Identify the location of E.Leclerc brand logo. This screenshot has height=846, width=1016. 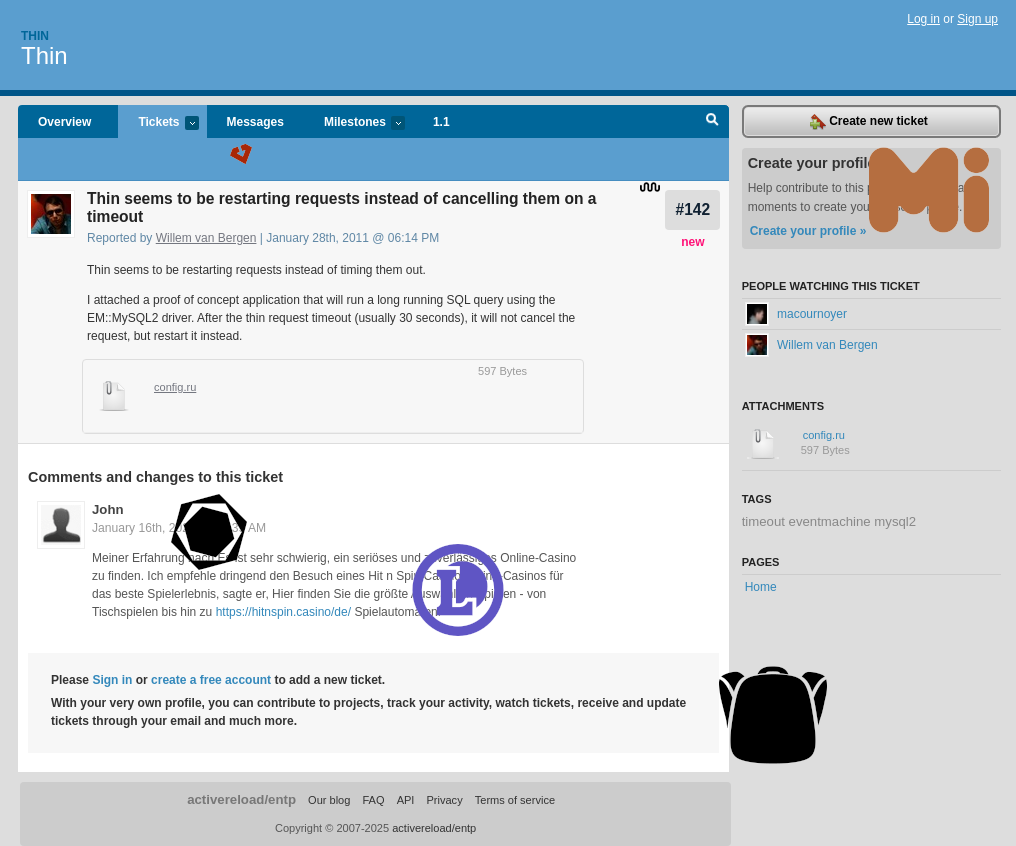
(458, 590).